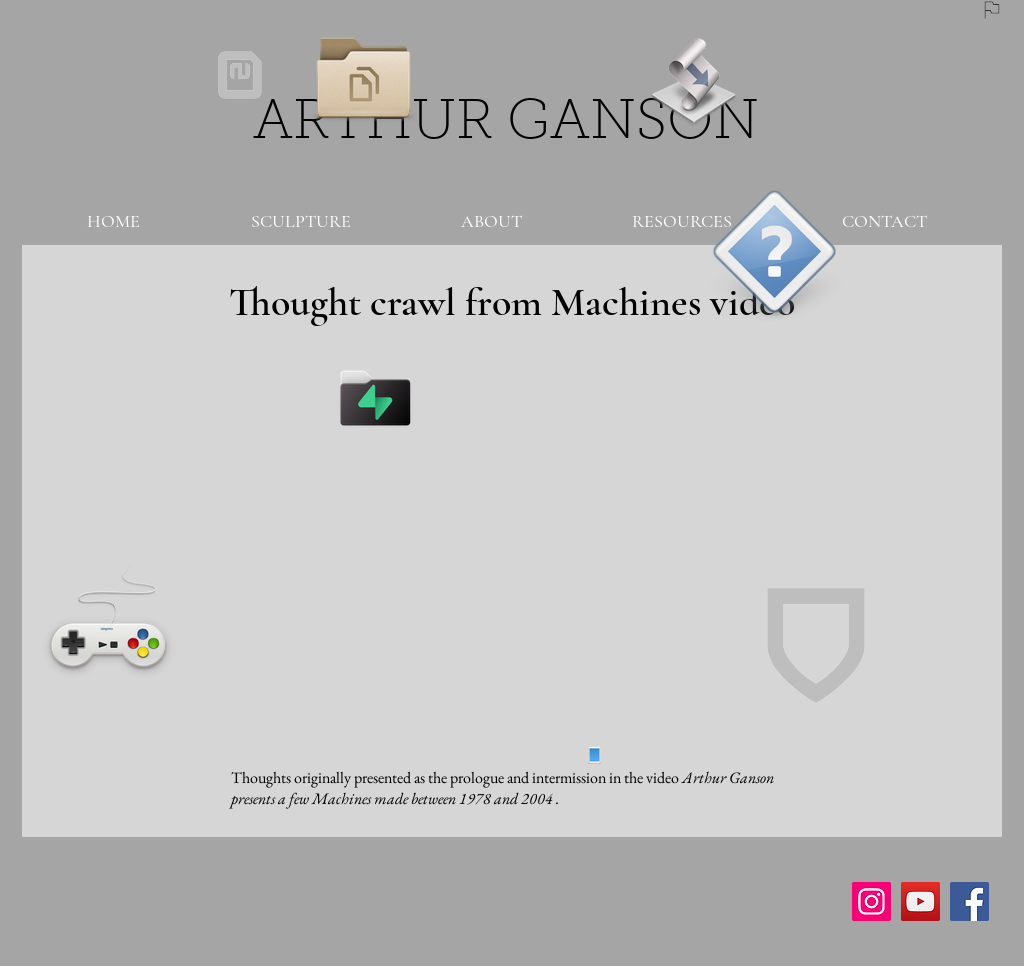 Image resolution: width=1024 pixels, height=966 pixels. What do you see at coordinates (363, 82) in the screenshot?
I see `open your documents folder` at bounding box center [363, 82].